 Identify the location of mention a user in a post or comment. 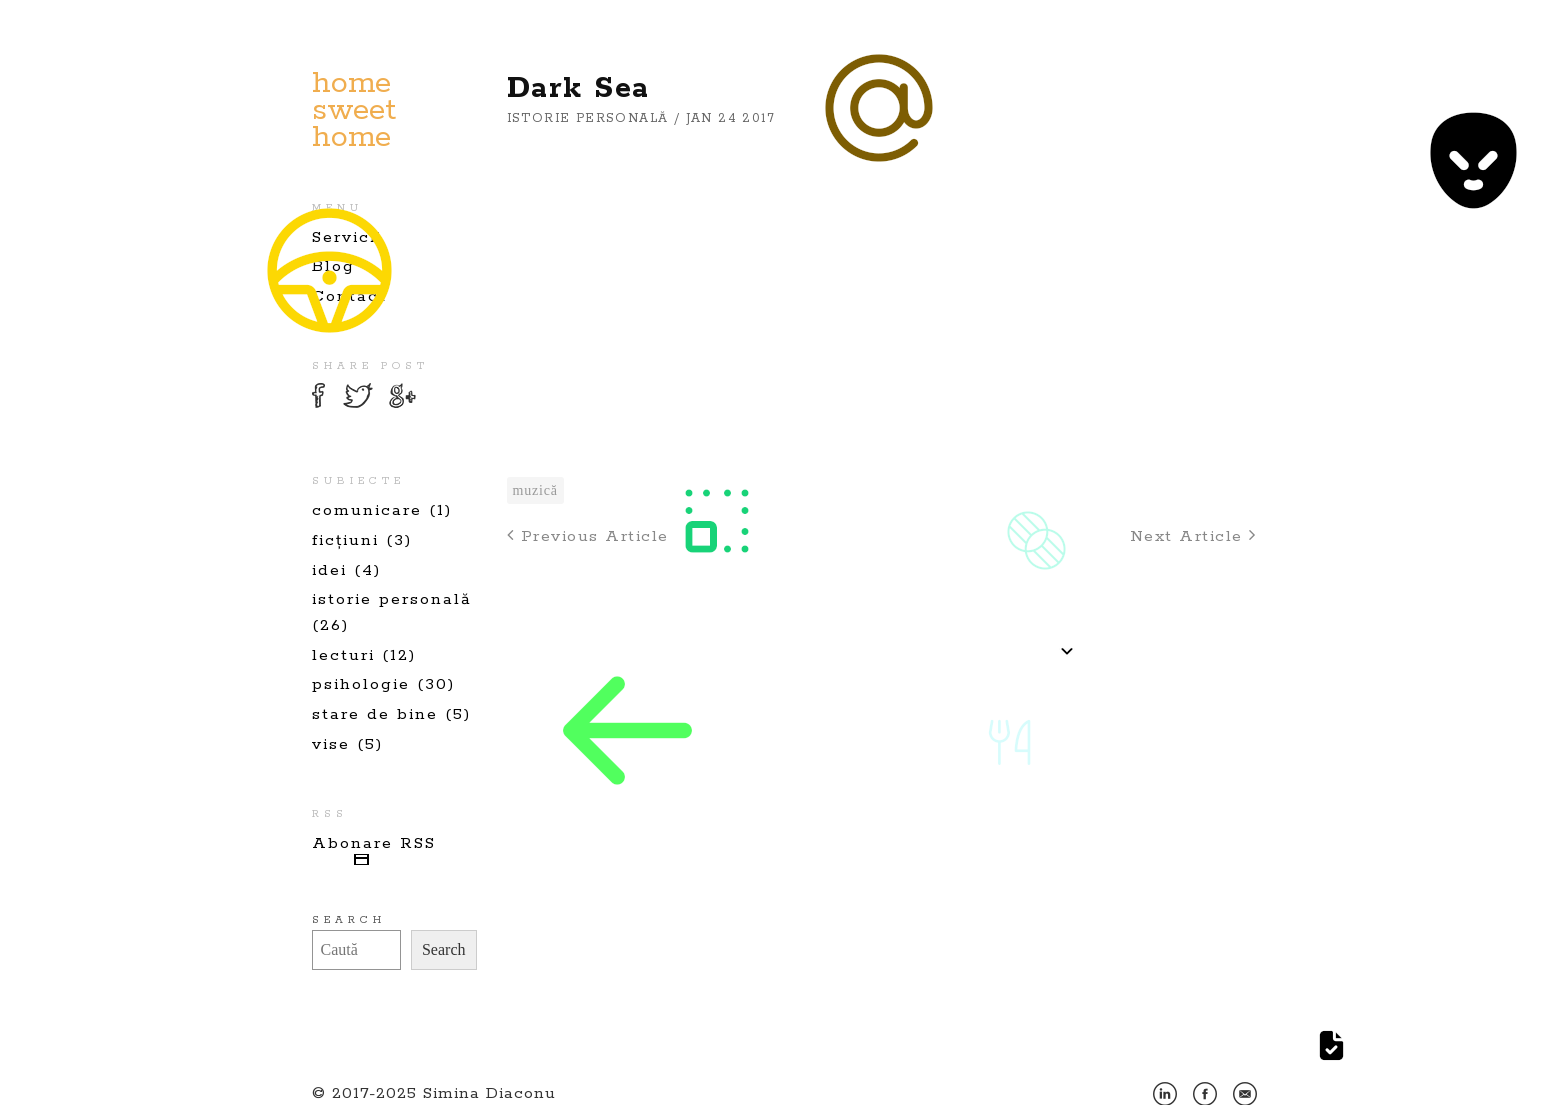
(879, 108).